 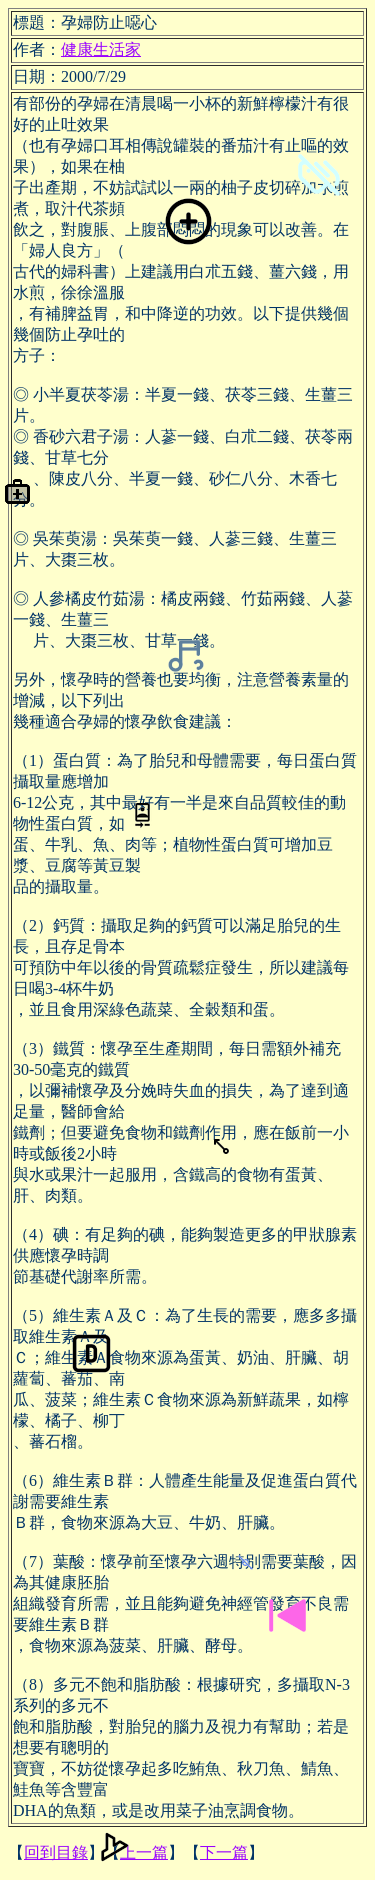 What do you see at coordinates (114, 1847) in the screenshot?
I see `open yatse remote control app` at bounding box center [114, 1847].